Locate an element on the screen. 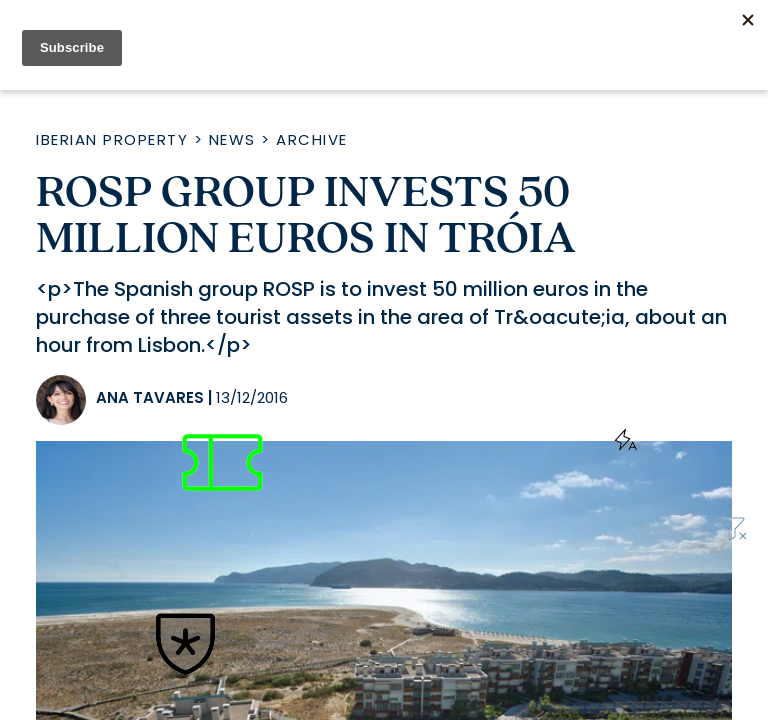 This screenshot has width=768, height=720. indicates premium or verified security status is located at coordinates (185, 640).